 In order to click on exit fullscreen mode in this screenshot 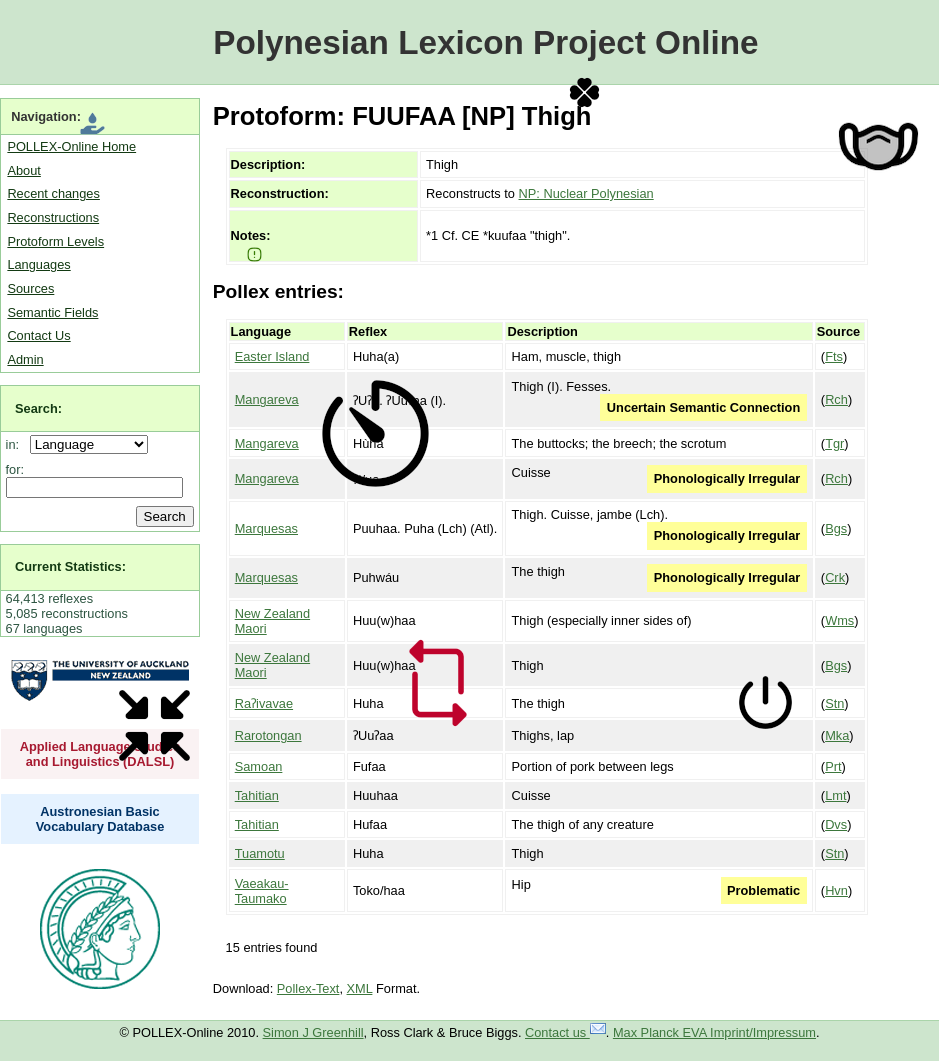, I will do `click(154, 725)`.